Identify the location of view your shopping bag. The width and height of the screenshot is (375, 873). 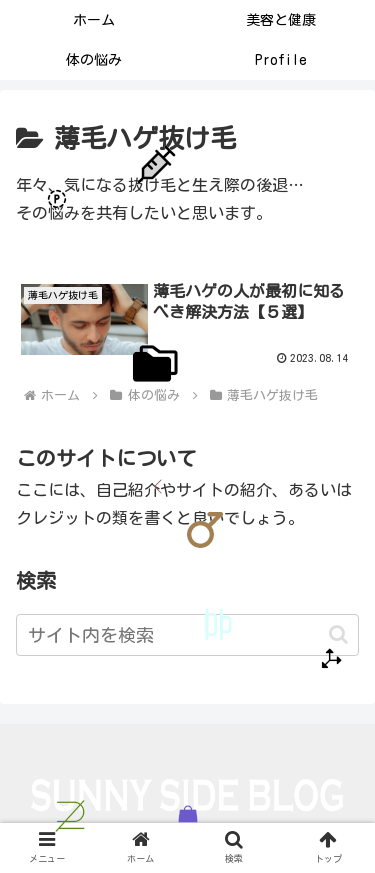
(188, 815).